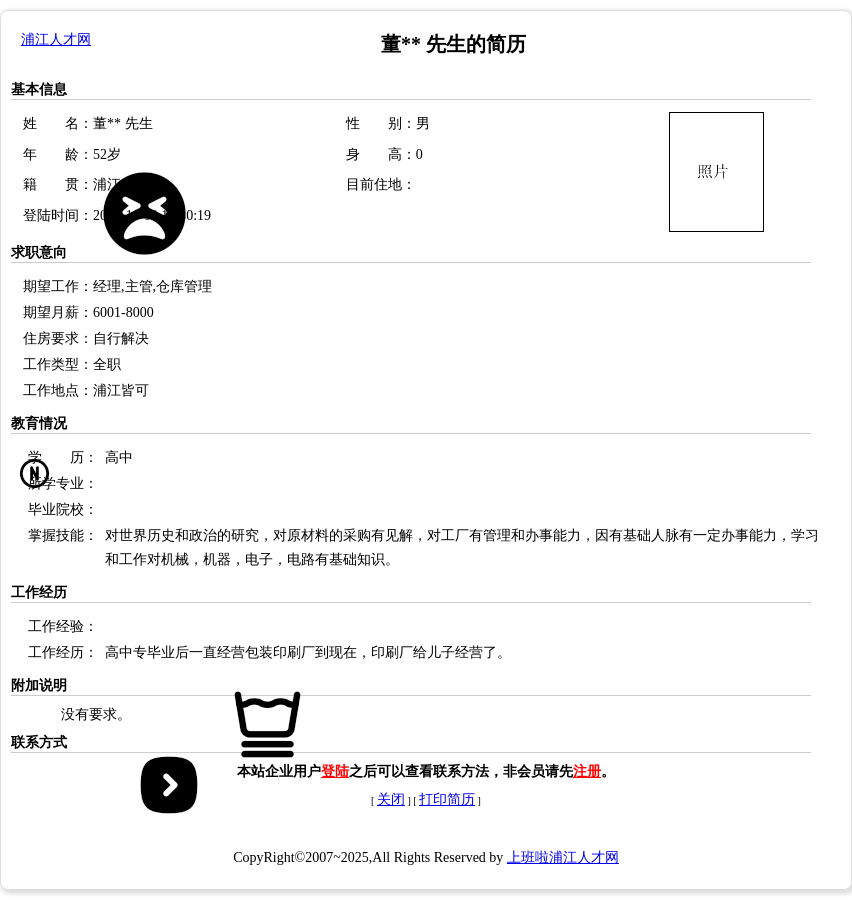  What do you see at coordinates (144, 213) in the screenshot?
I see `indicates user fatigue or exhaustion status` at bounding box center [144, 213].